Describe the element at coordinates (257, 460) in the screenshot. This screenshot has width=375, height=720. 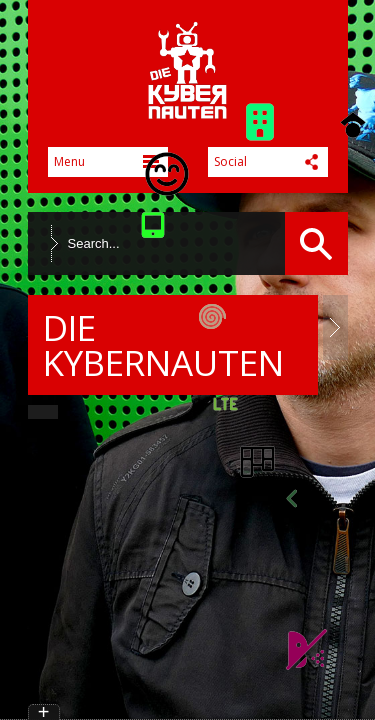
I see `view kanban board` at that location.